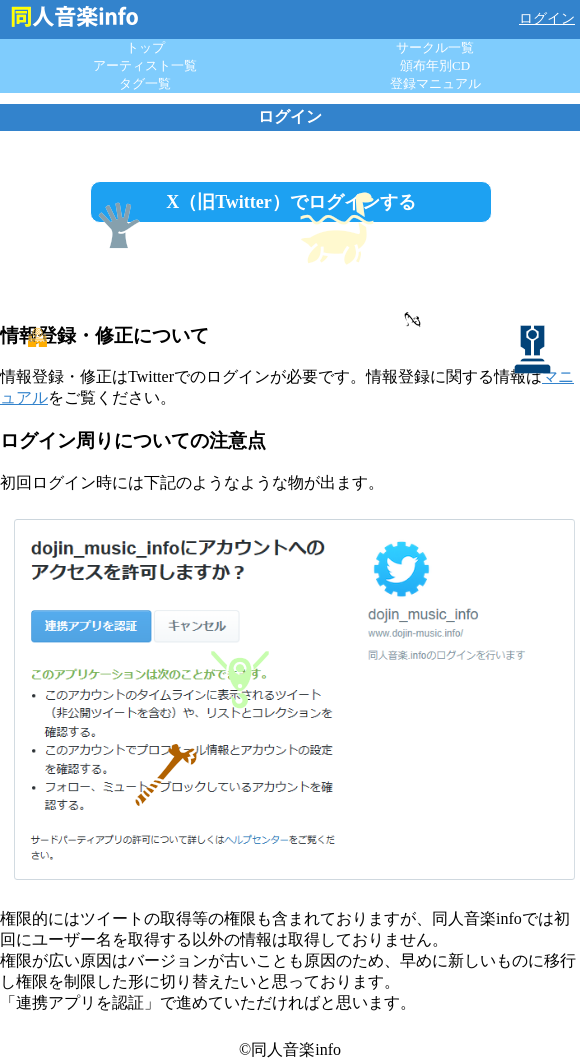 The width and height of the screenshot is (580, 1061). I want to click on tesla coil or electrical equipment icon, so click(532, 349).